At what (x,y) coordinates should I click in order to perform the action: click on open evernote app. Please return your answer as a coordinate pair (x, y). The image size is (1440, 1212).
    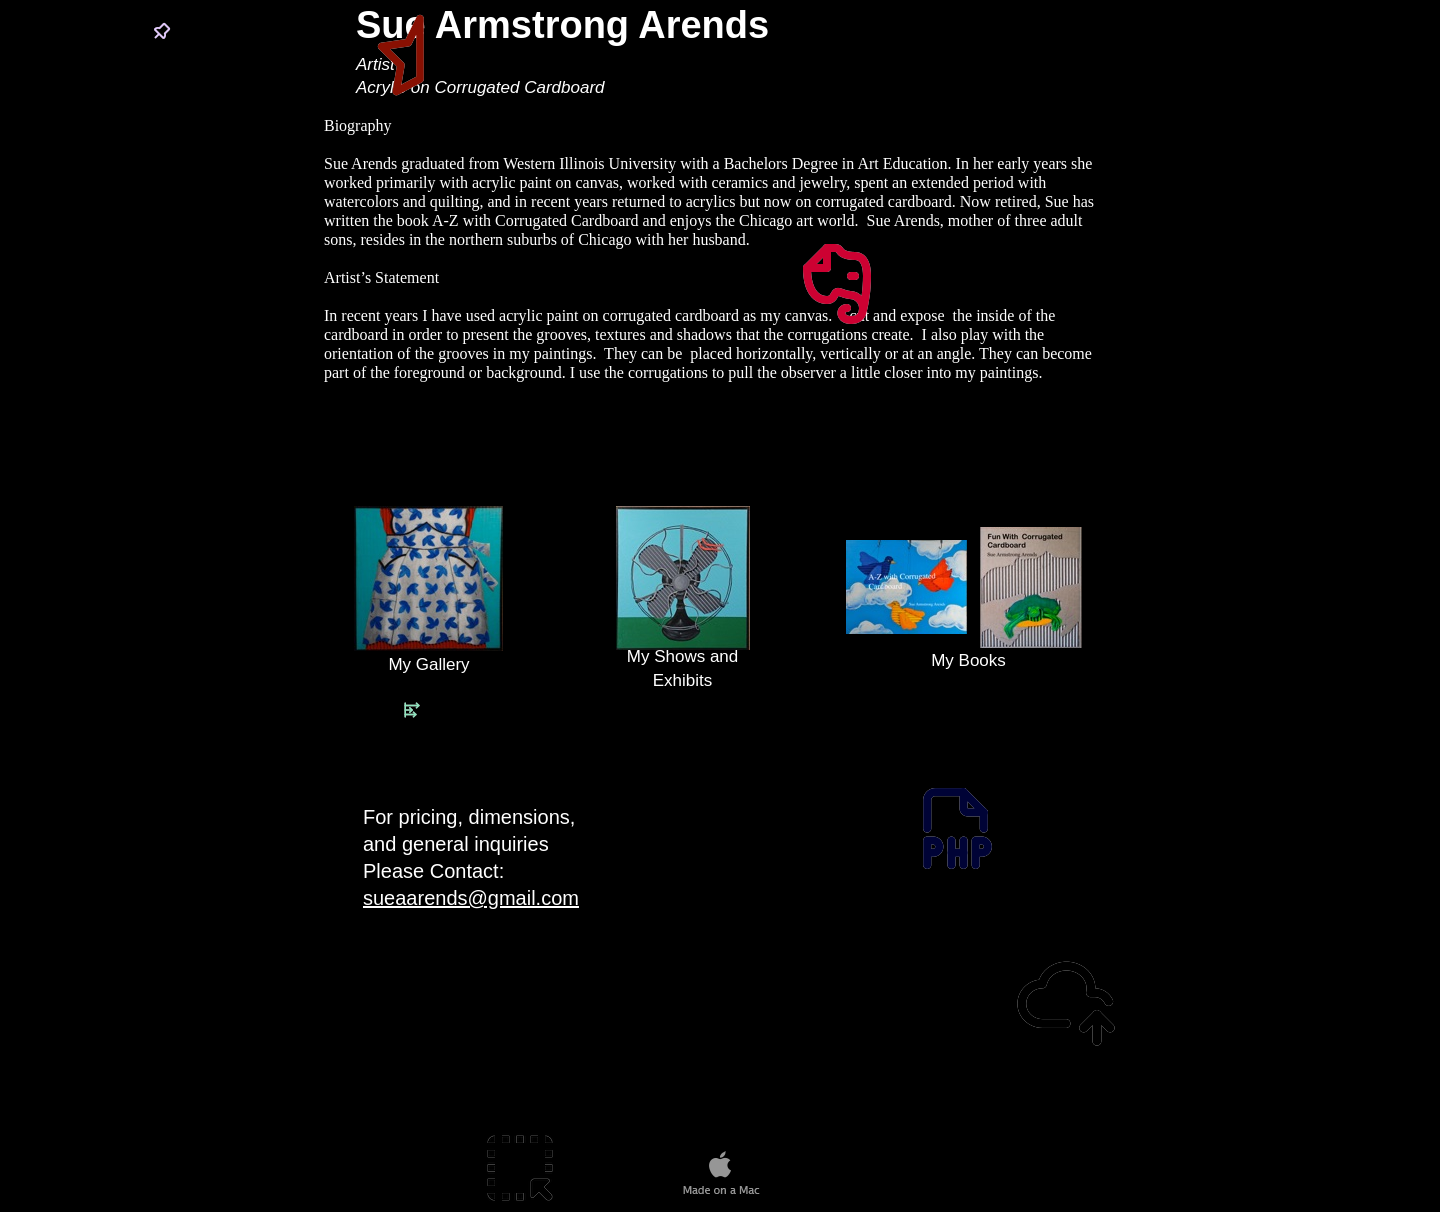
    Looking at the image, I should click on (839, 284).